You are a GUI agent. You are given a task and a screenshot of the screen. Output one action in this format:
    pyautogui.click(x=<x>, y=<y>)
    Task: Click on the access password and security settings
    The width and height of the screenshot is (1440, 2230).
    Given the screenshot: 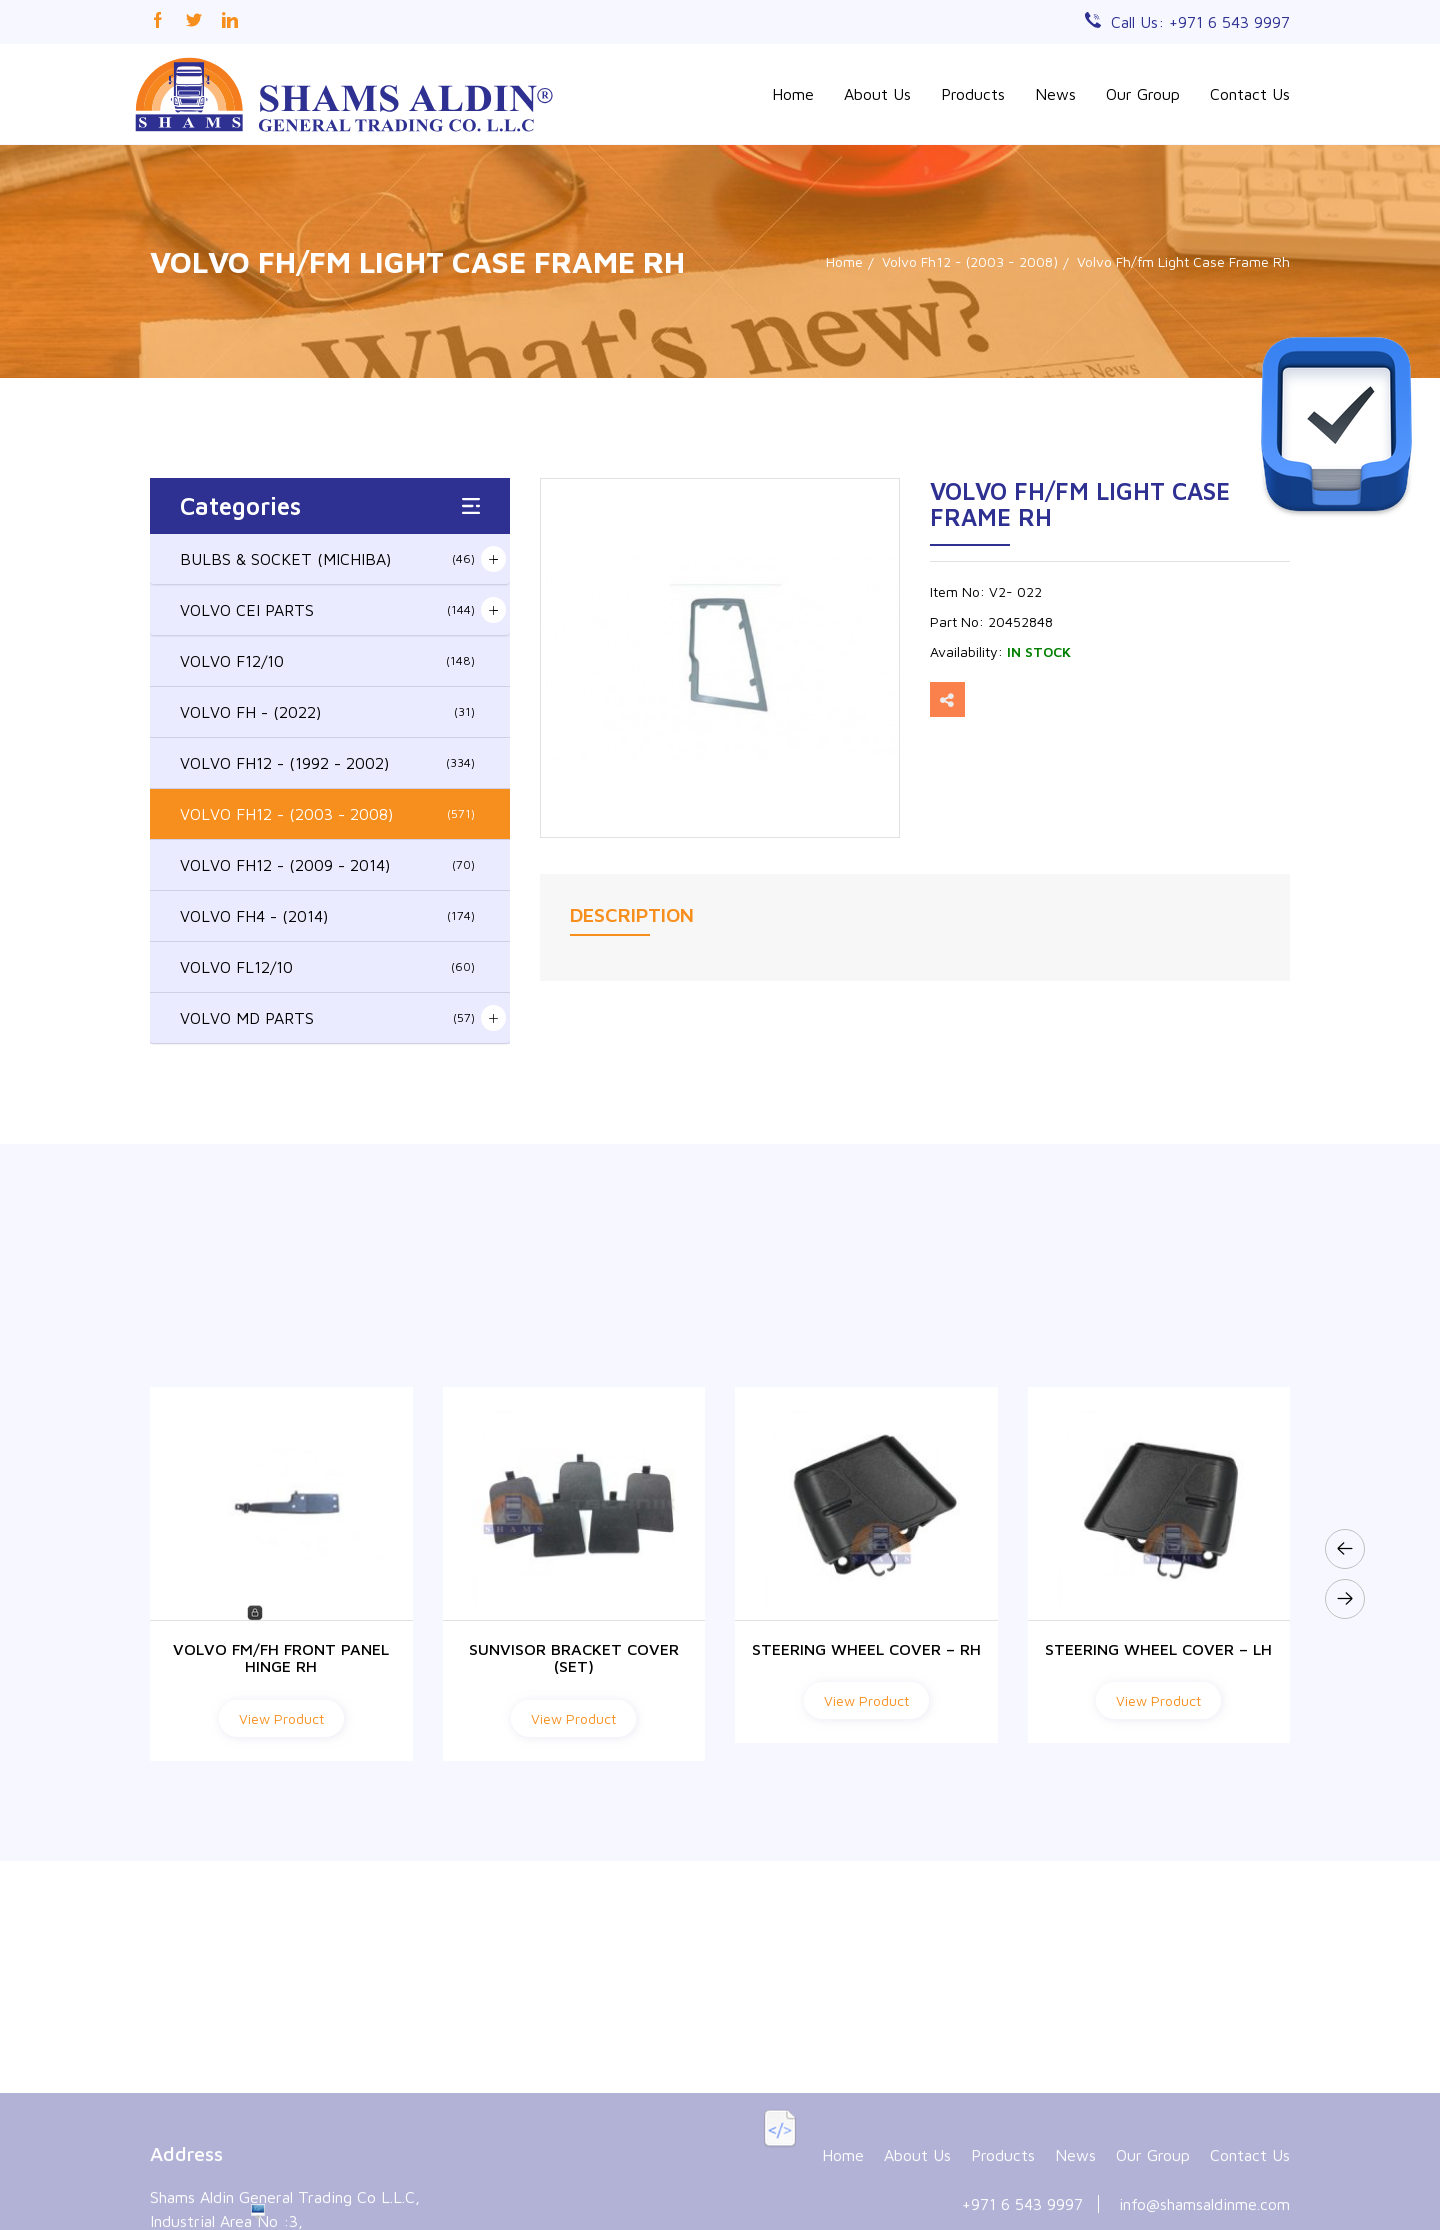 What is the action you would take?
    pyautogui.click(x=255, y=1613)
    